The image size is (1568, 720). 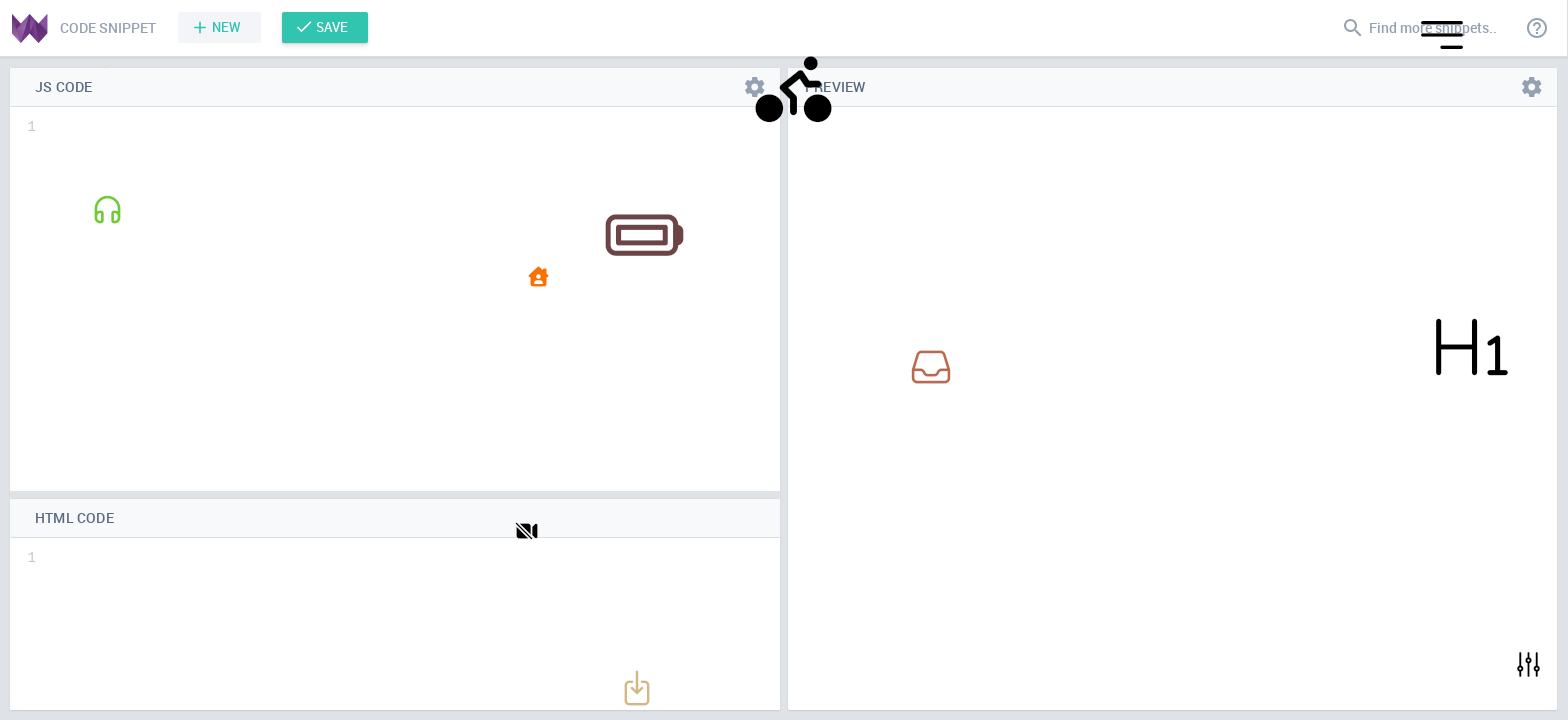 What do you see at coordinates (1528, 664) in the screenshot?
I see `adjust settings or preferences` at bounding box center [1528, 664].